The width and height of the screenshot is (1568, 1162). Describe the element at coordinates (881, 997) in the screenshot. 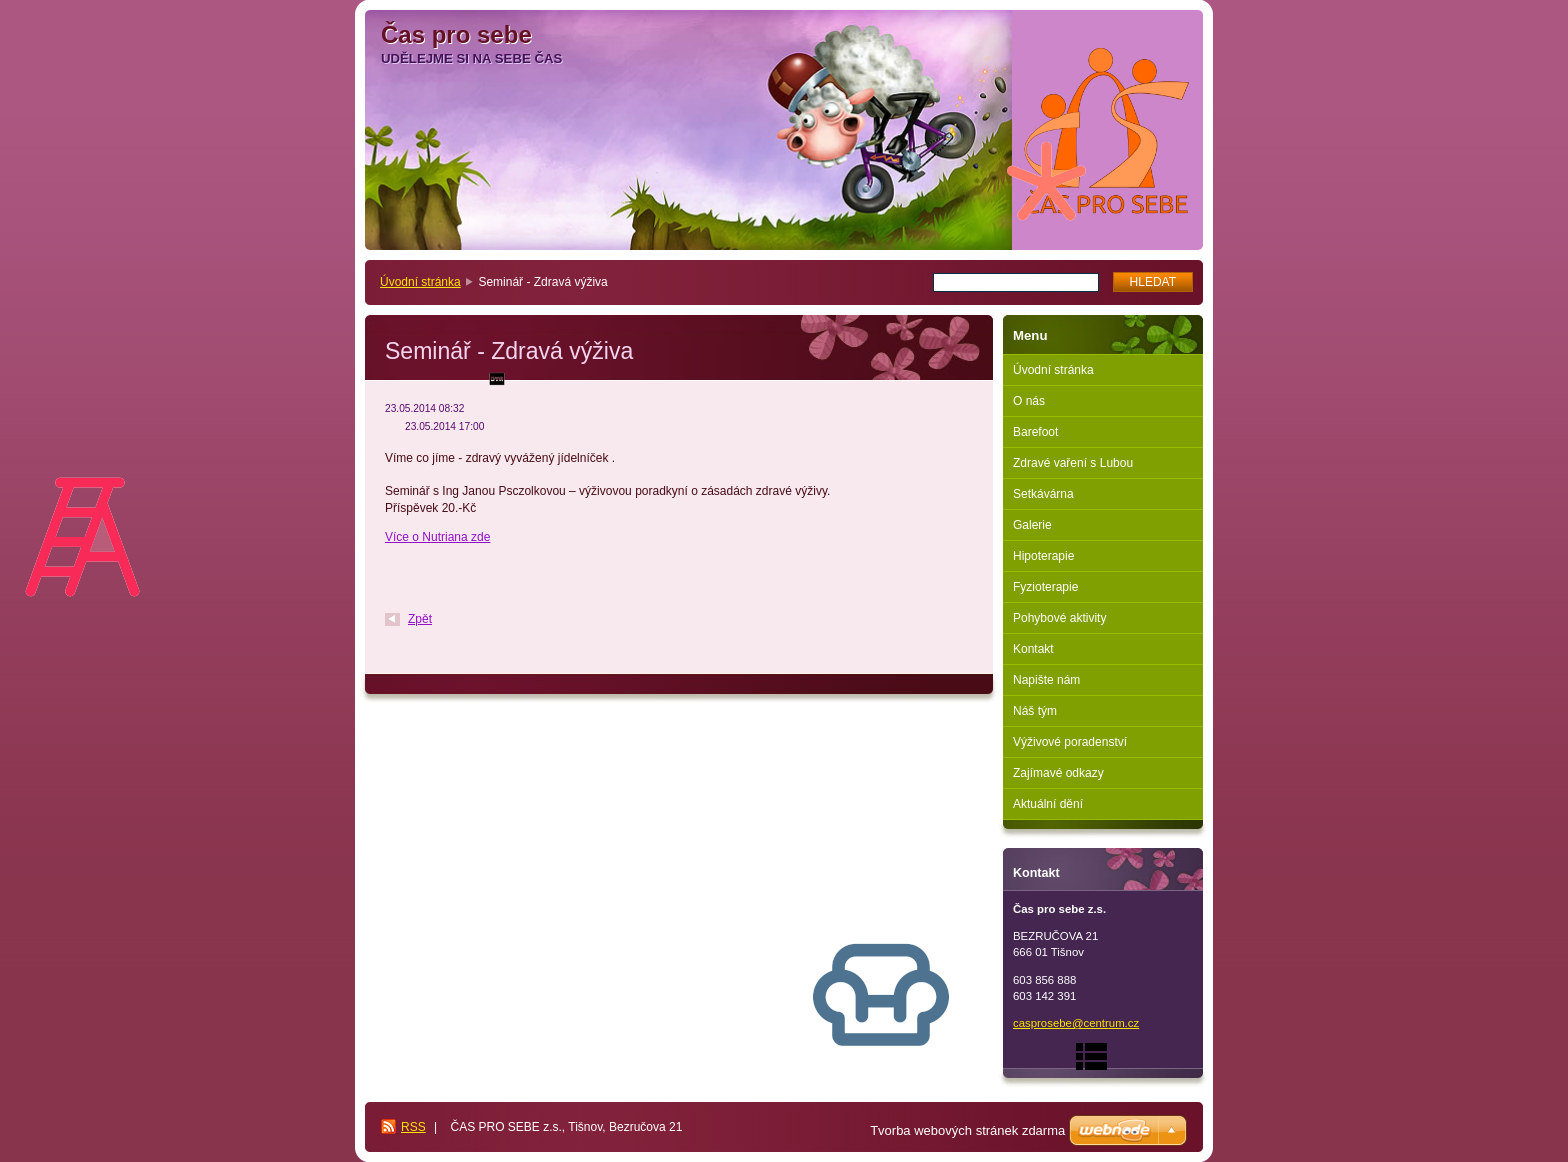

I see `browse furniture or home decor items` at that location.